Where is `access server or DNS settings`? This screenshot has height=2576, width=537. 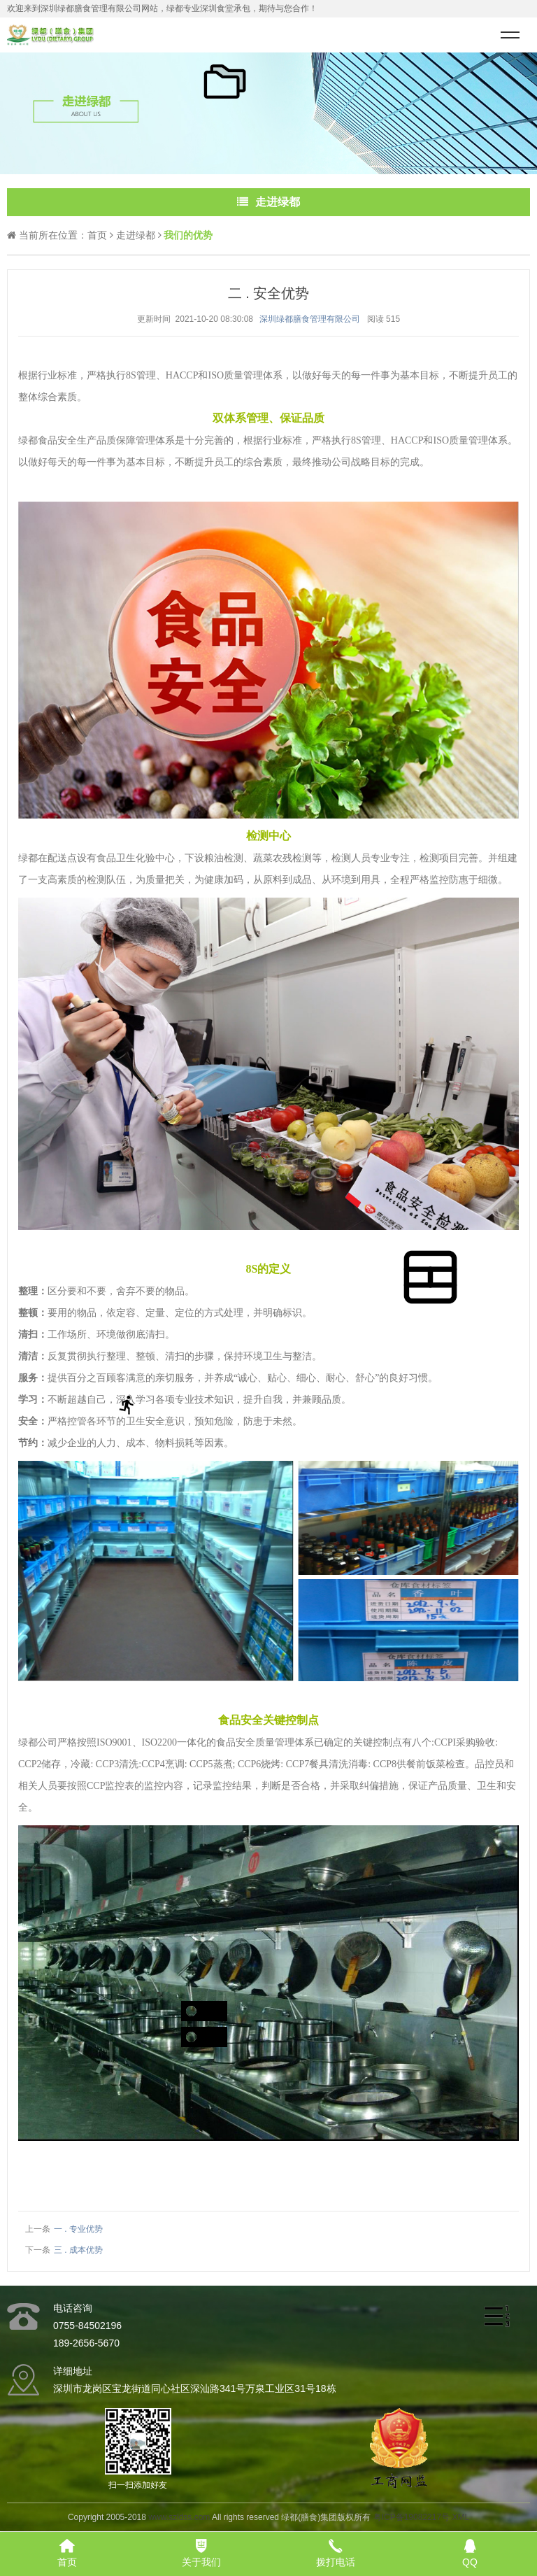
access server or DNS settings is located at coordinates (204, 2024).